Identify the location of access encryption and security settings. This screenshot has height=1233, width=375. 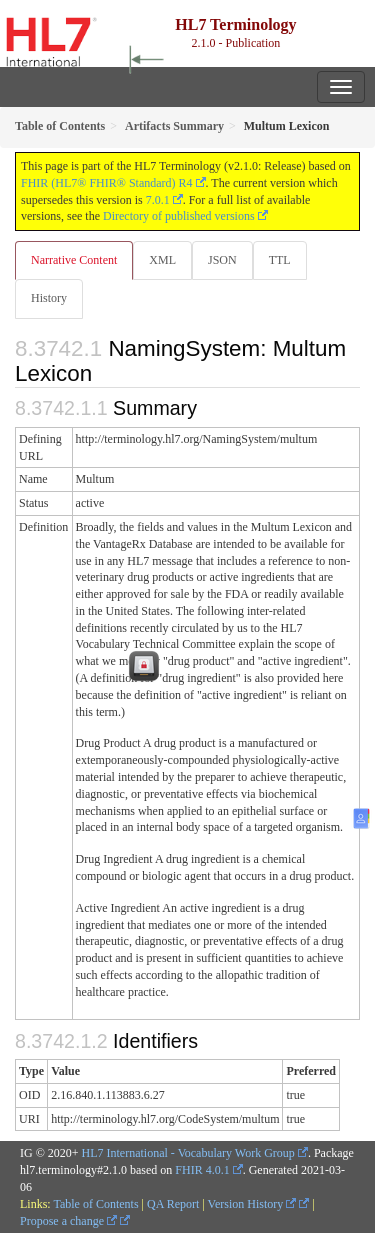
(144, 666).